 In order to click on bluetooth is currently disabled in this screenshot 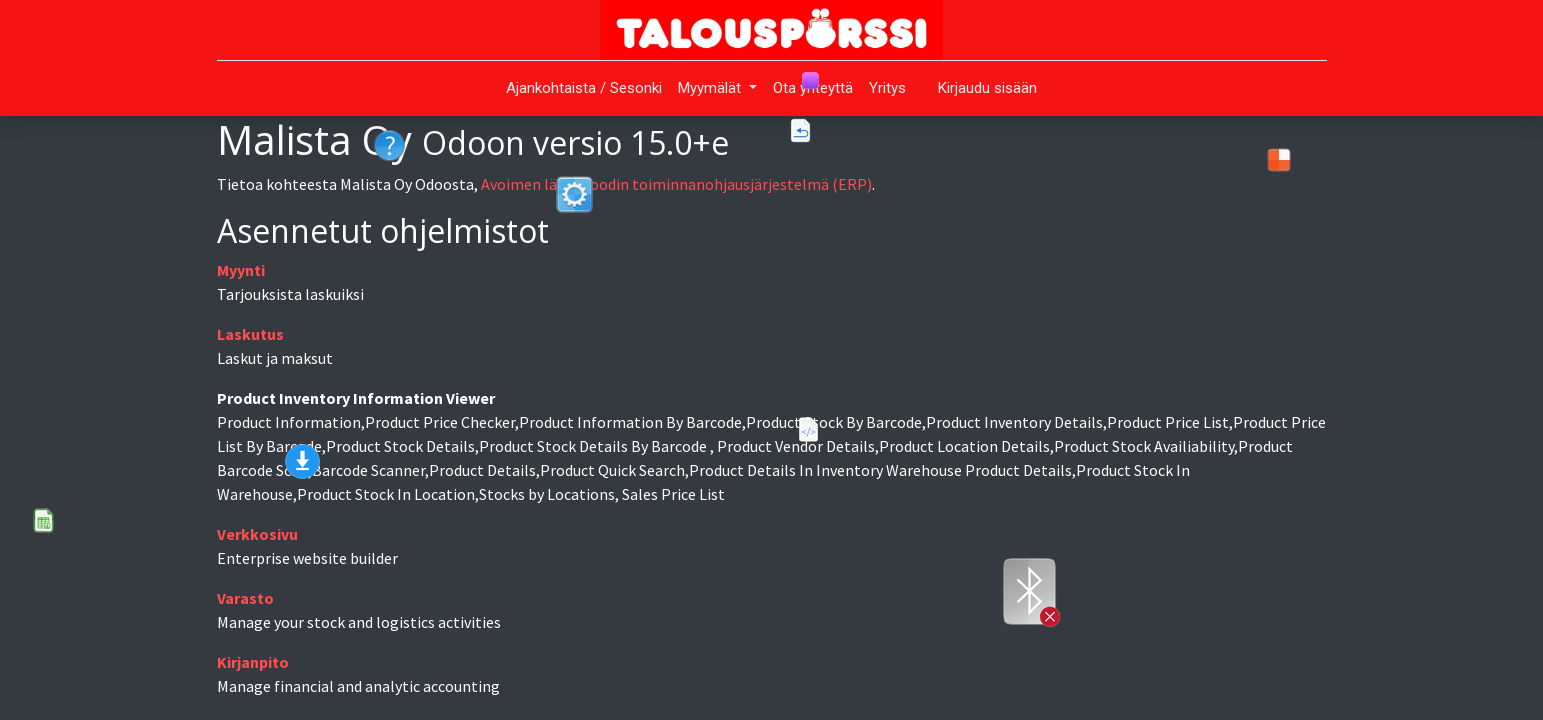, I will do `click(1029, 591)`.